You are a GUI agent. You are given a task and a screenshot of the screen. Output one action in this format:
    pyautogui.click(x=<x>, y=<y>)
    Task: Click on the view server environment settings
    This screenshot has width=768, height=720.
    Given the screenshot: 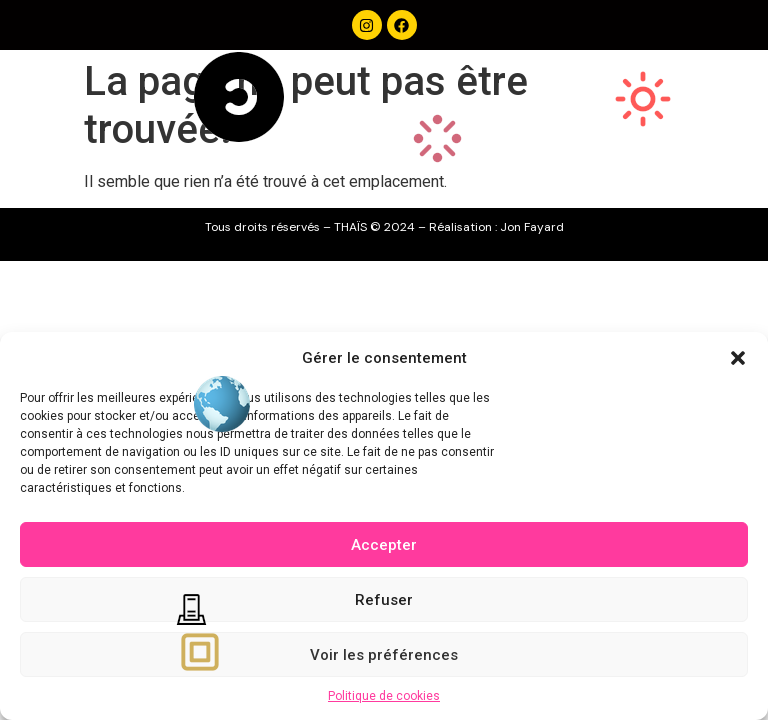 What is the action you would take?
    pyautogui.click(x=191, y=608)
    